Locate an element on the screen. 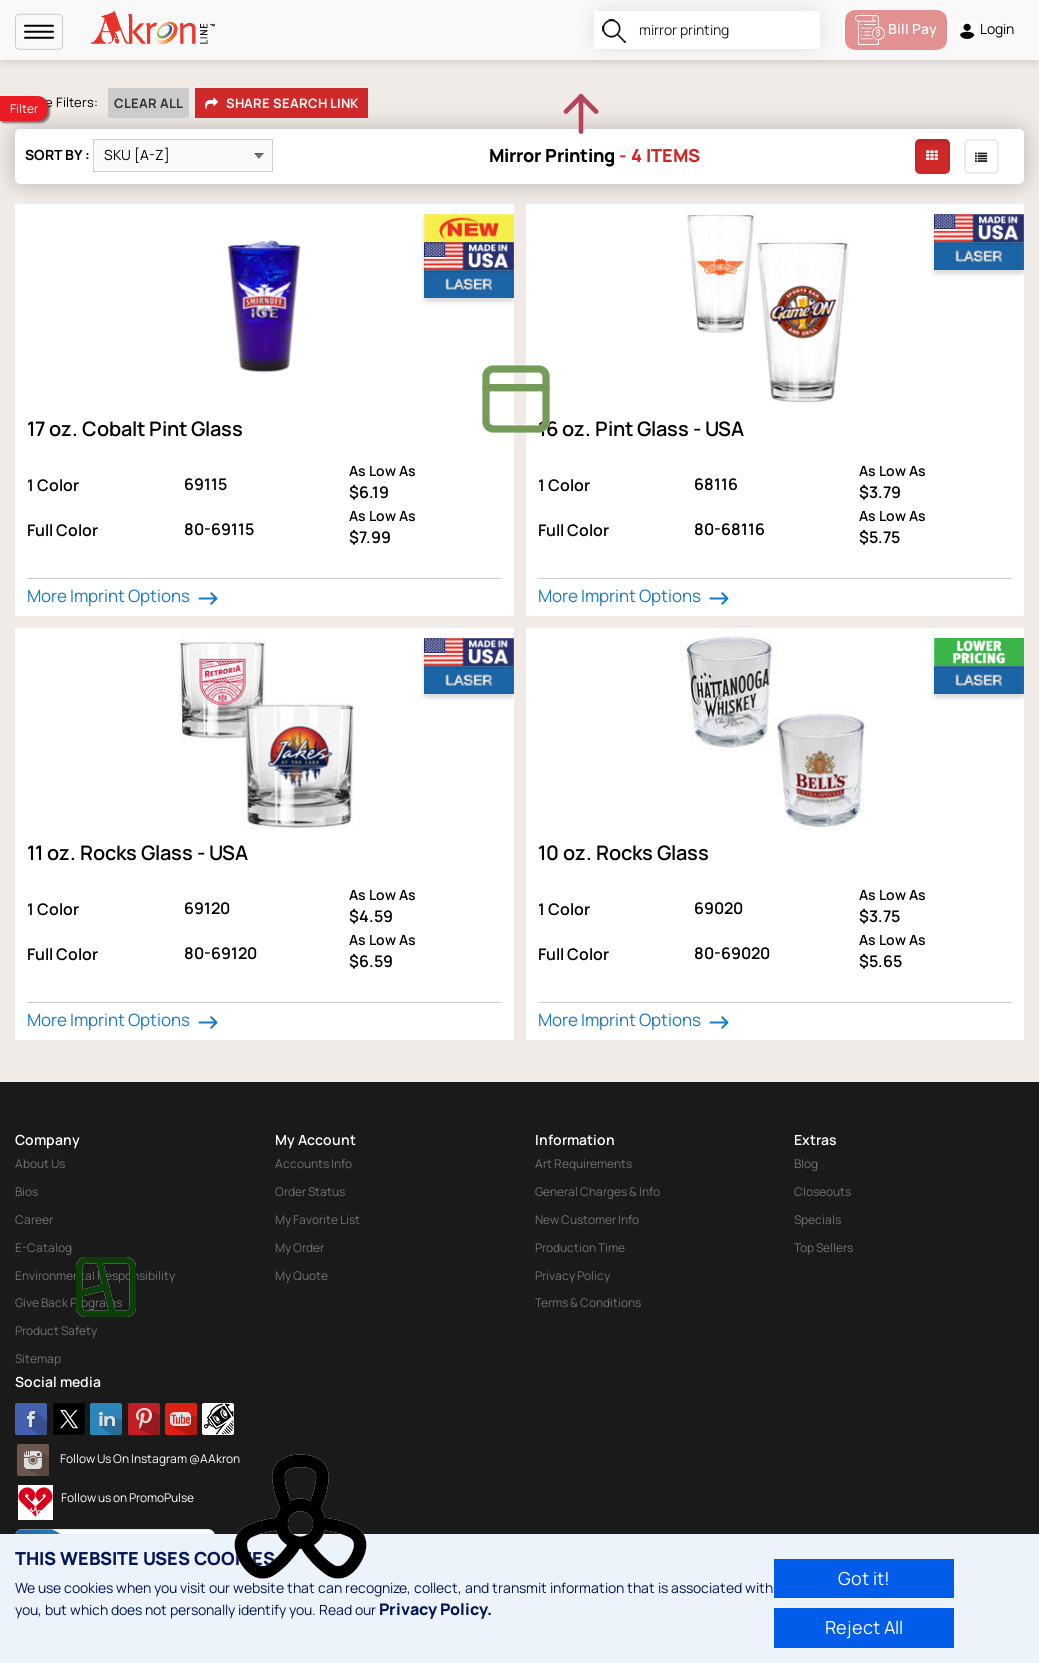 The height and width of the screenshot is (1663, 1039). fan or cooling system controls is located at coordinates (300, 1517).